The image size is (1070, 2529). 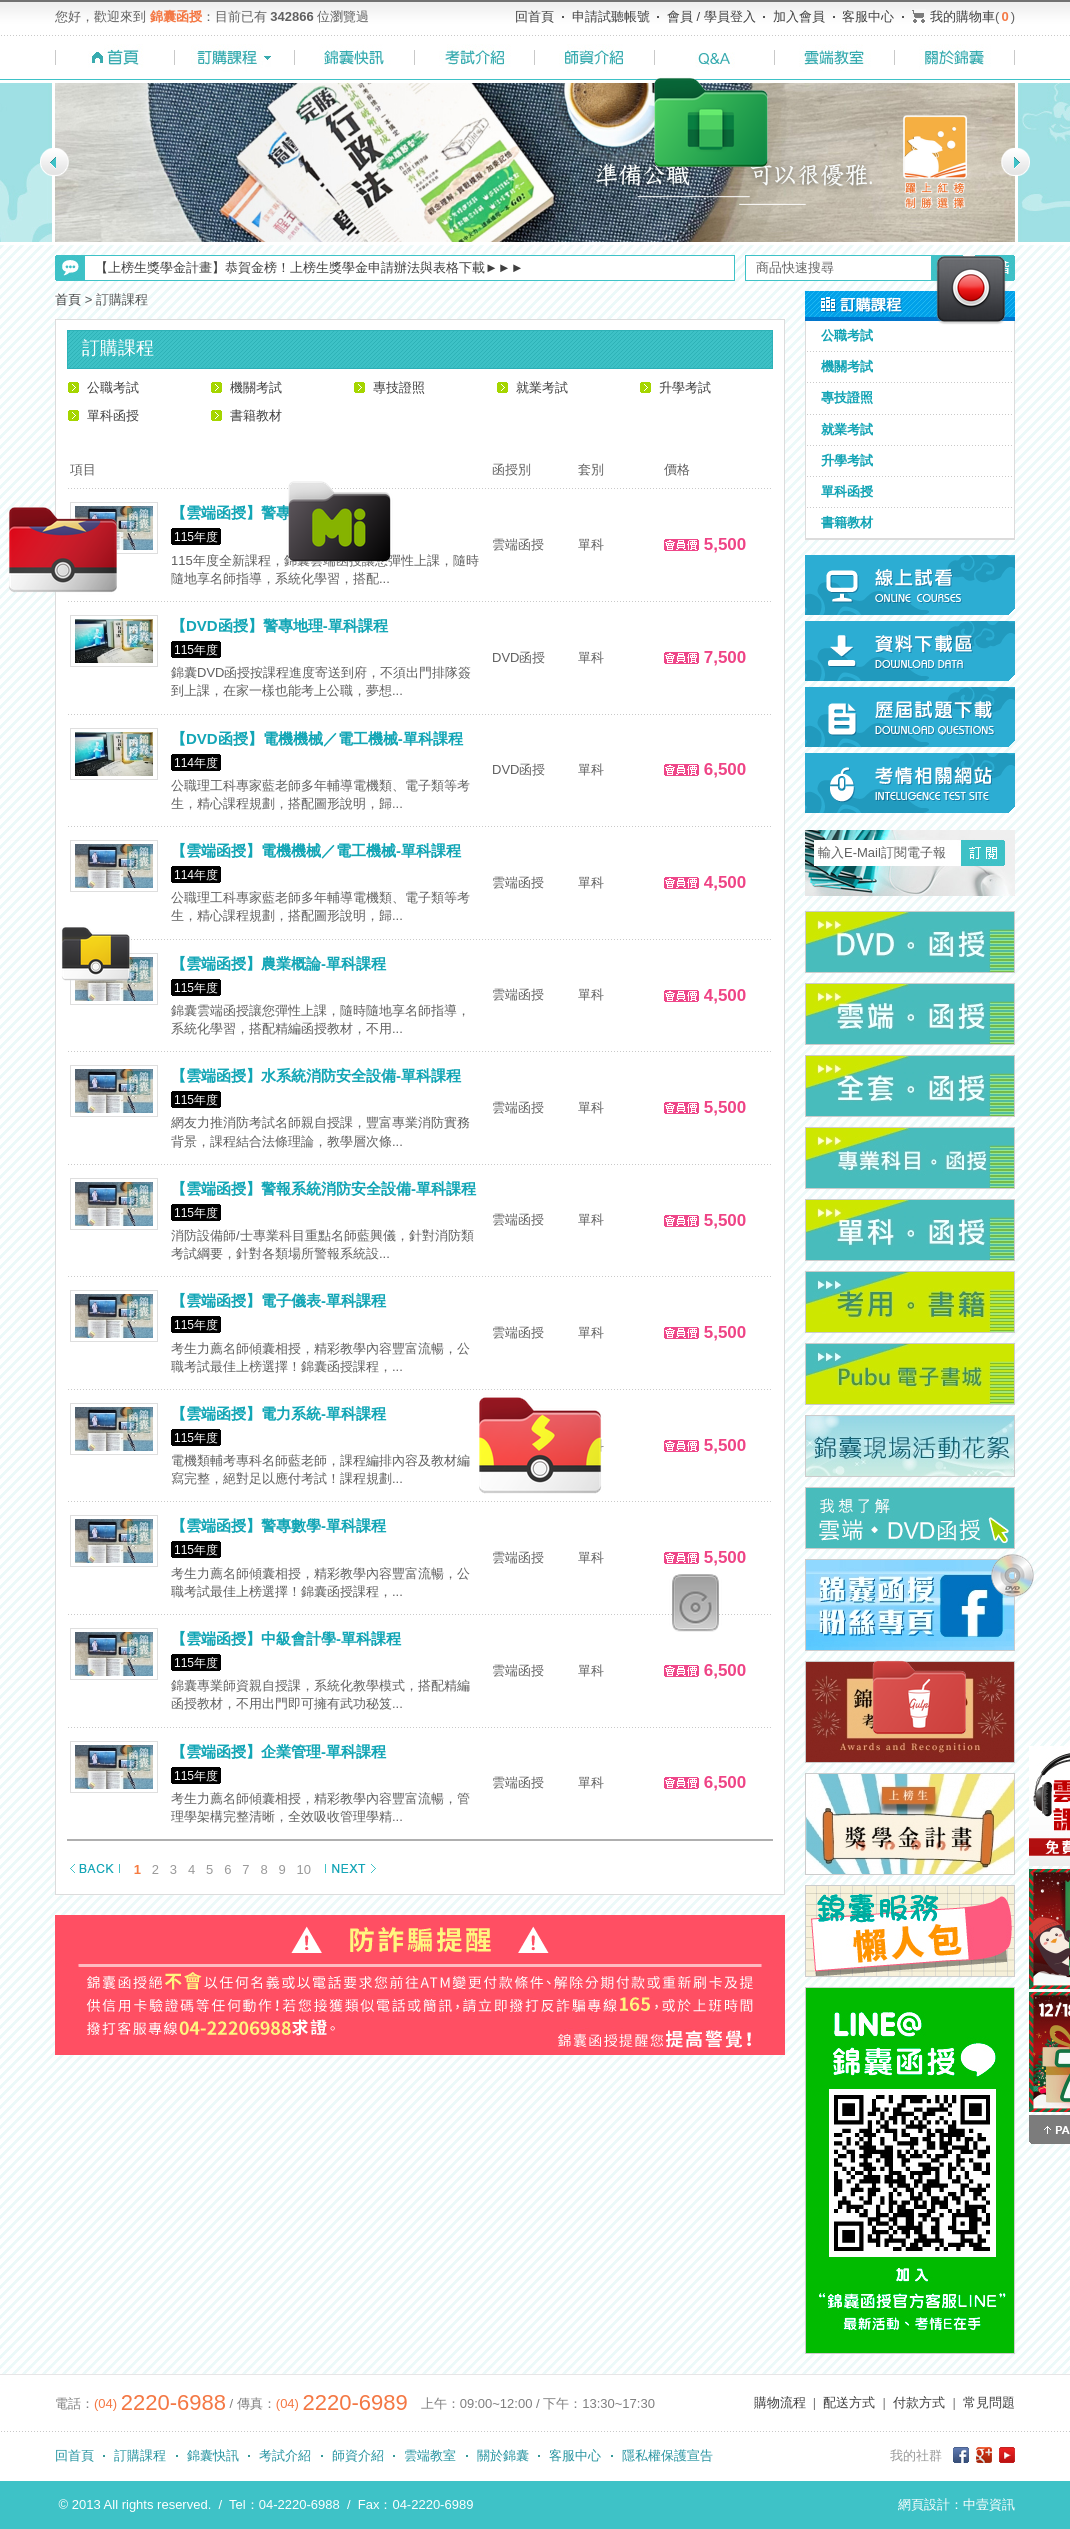 What do you see at coordinates (971, 290) in the screenshot?
I see `view notifications and alerts` at bounding box center [971, 290].